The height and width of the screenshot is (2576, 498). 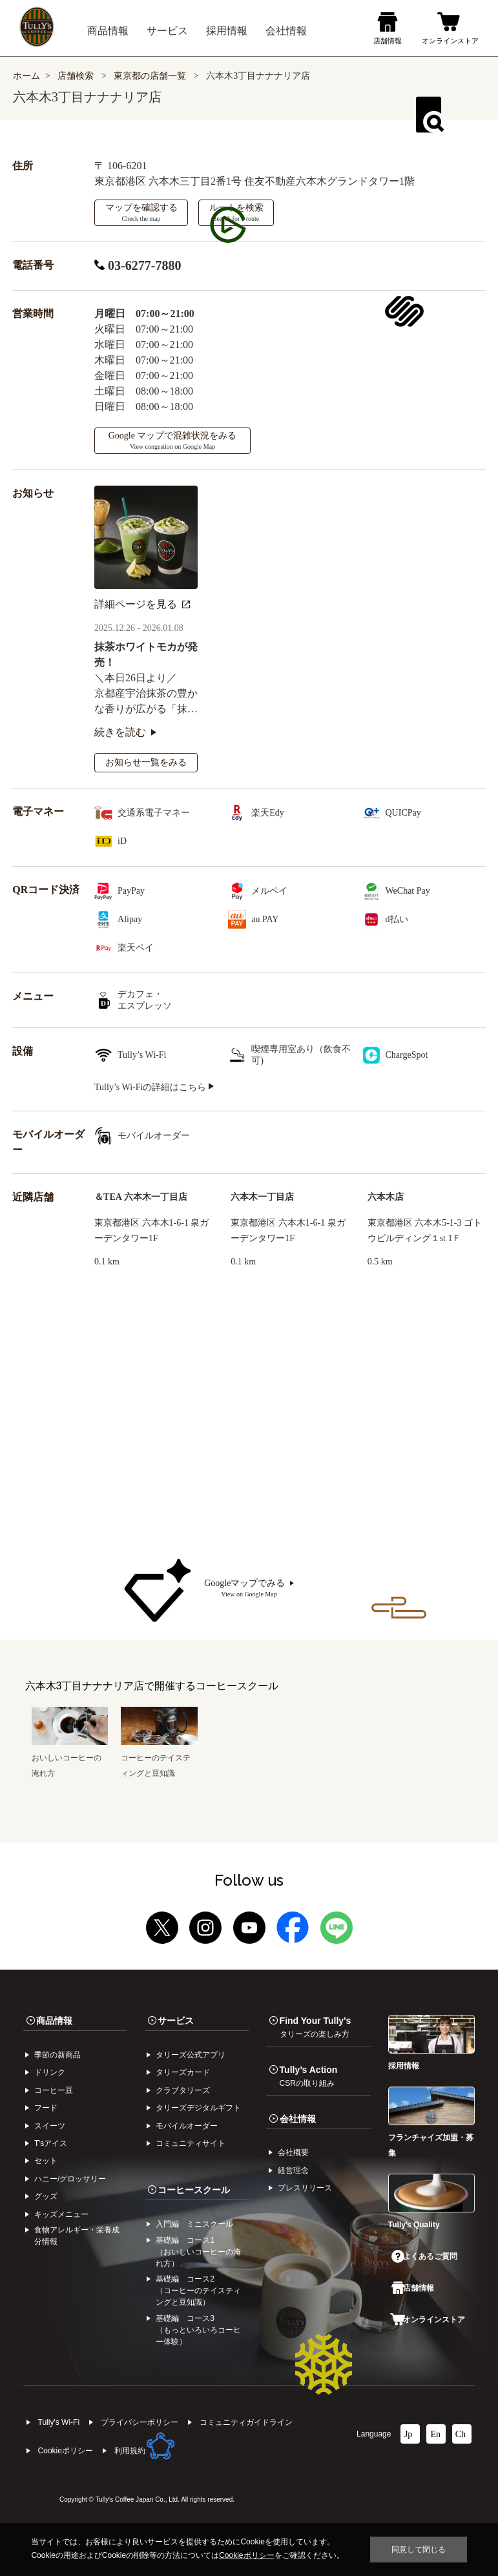 What do you see at coordinates (228, 225) in the screenshot?
I see `elgato brand logo` at bounding box center [228, 225].